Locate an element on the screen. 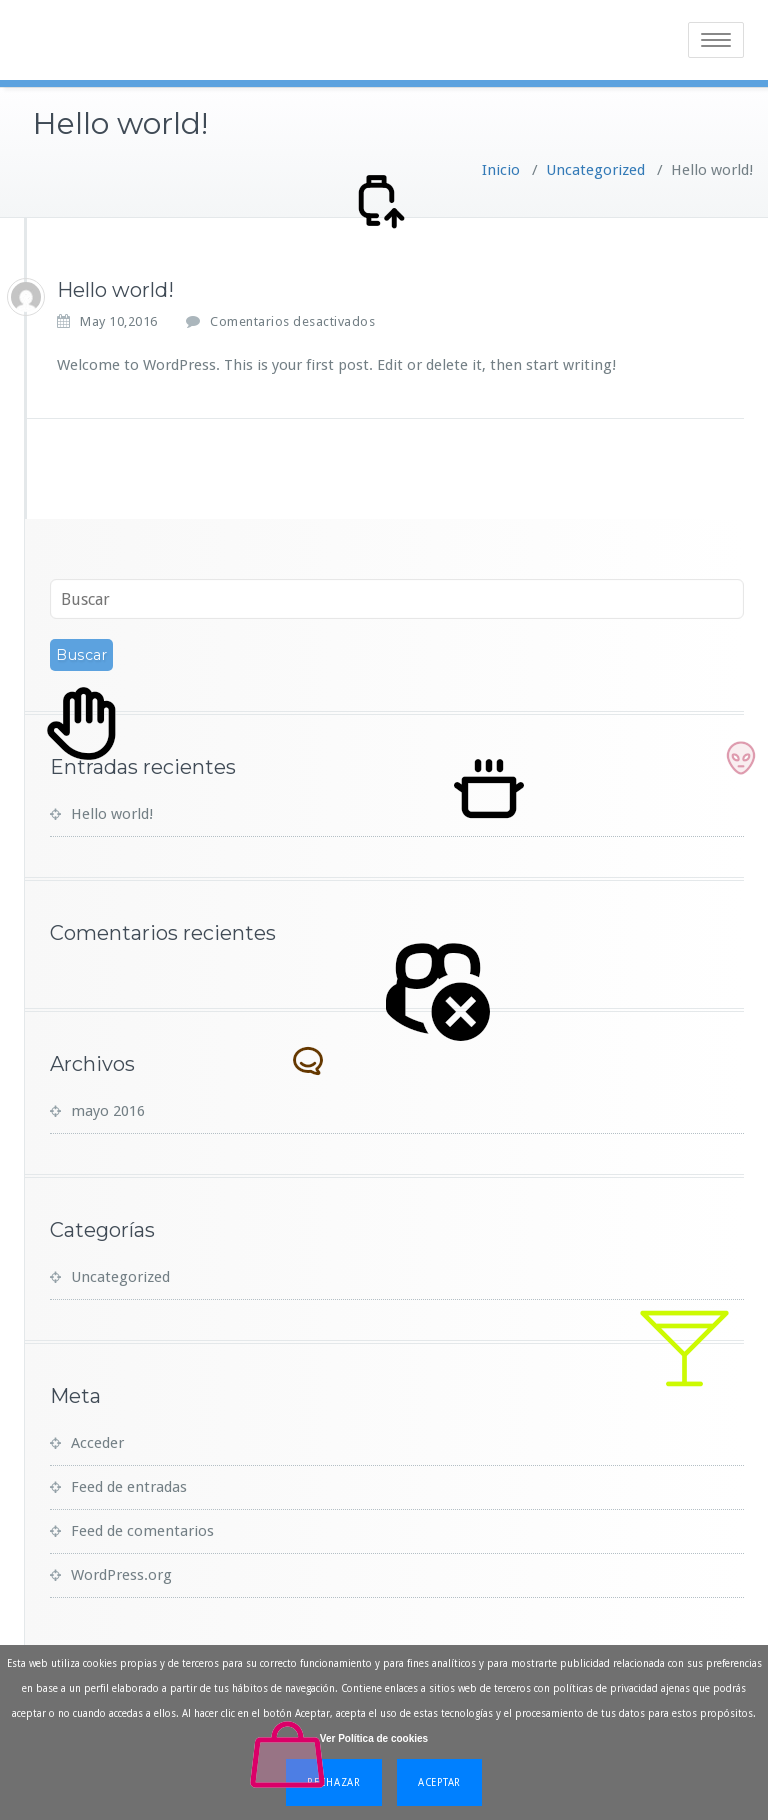  github copilot connection error is located at coordinates (438, 989).